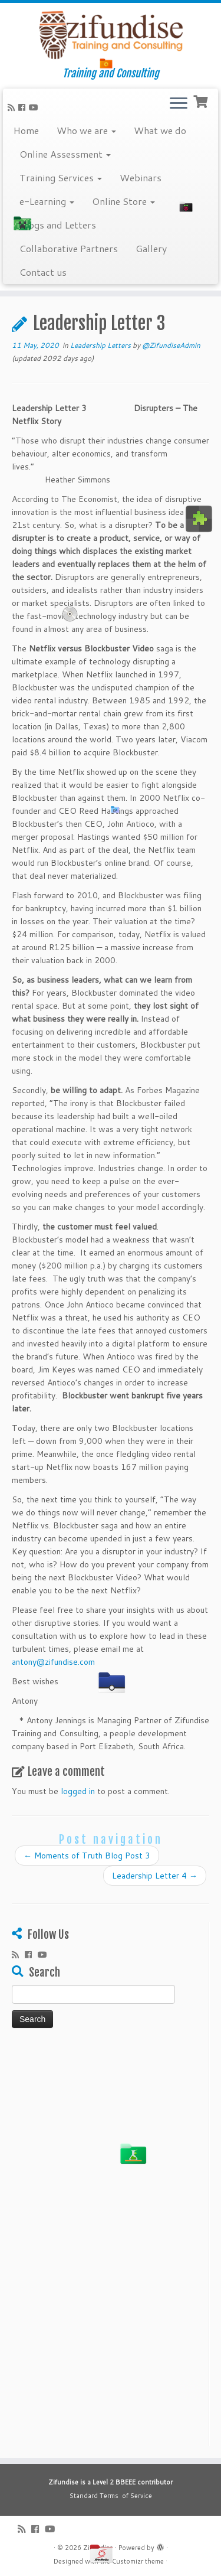 The image size is (221, 2576). Describe the element at coordinates (133, 2154) in the screenshot. I see `open chemistry course materials folder` at that location.